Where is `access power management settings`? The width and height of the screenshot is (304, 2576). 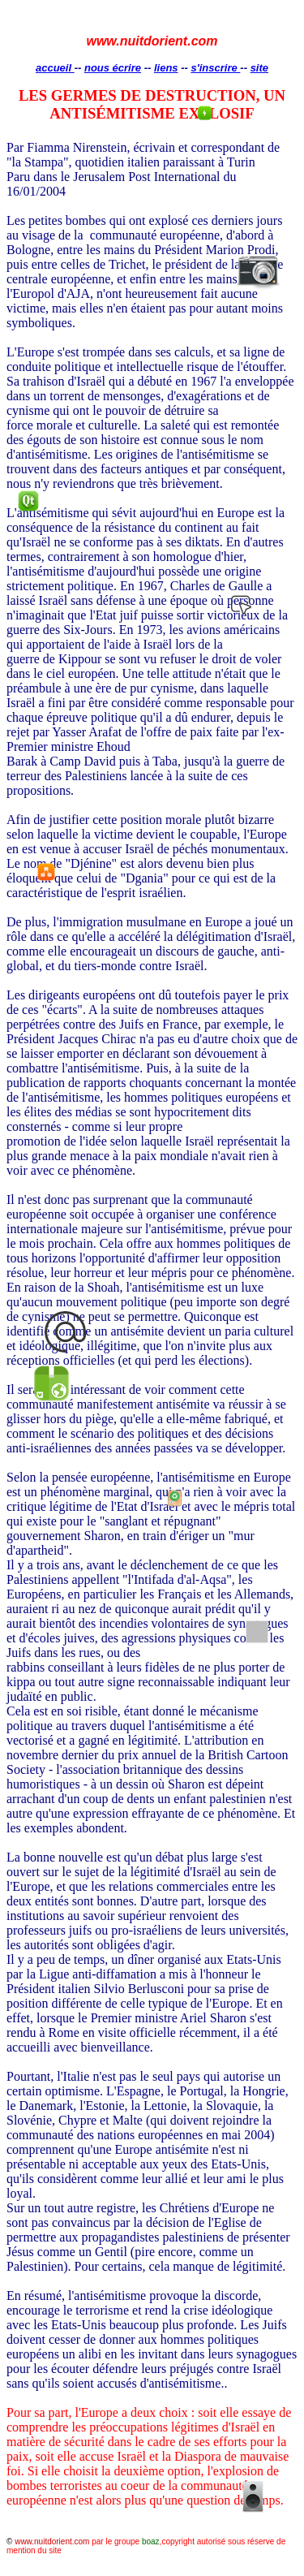 access power management settings is located at coordinates (204, 113).